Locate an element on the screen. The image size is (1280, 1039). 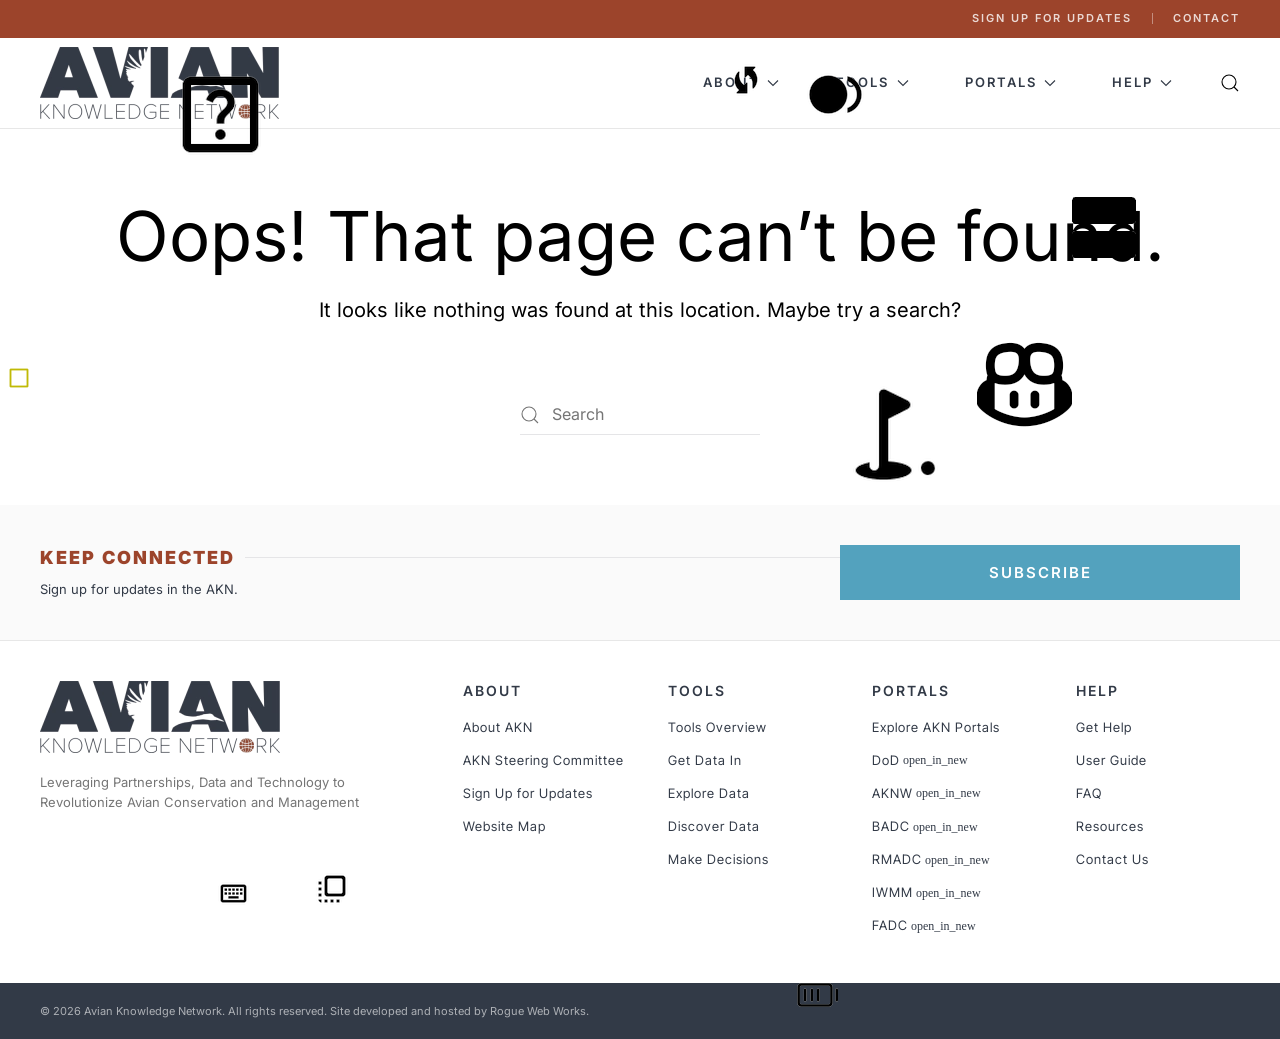
indicates active recording or live broadcast is located at coordinates (835, 94).